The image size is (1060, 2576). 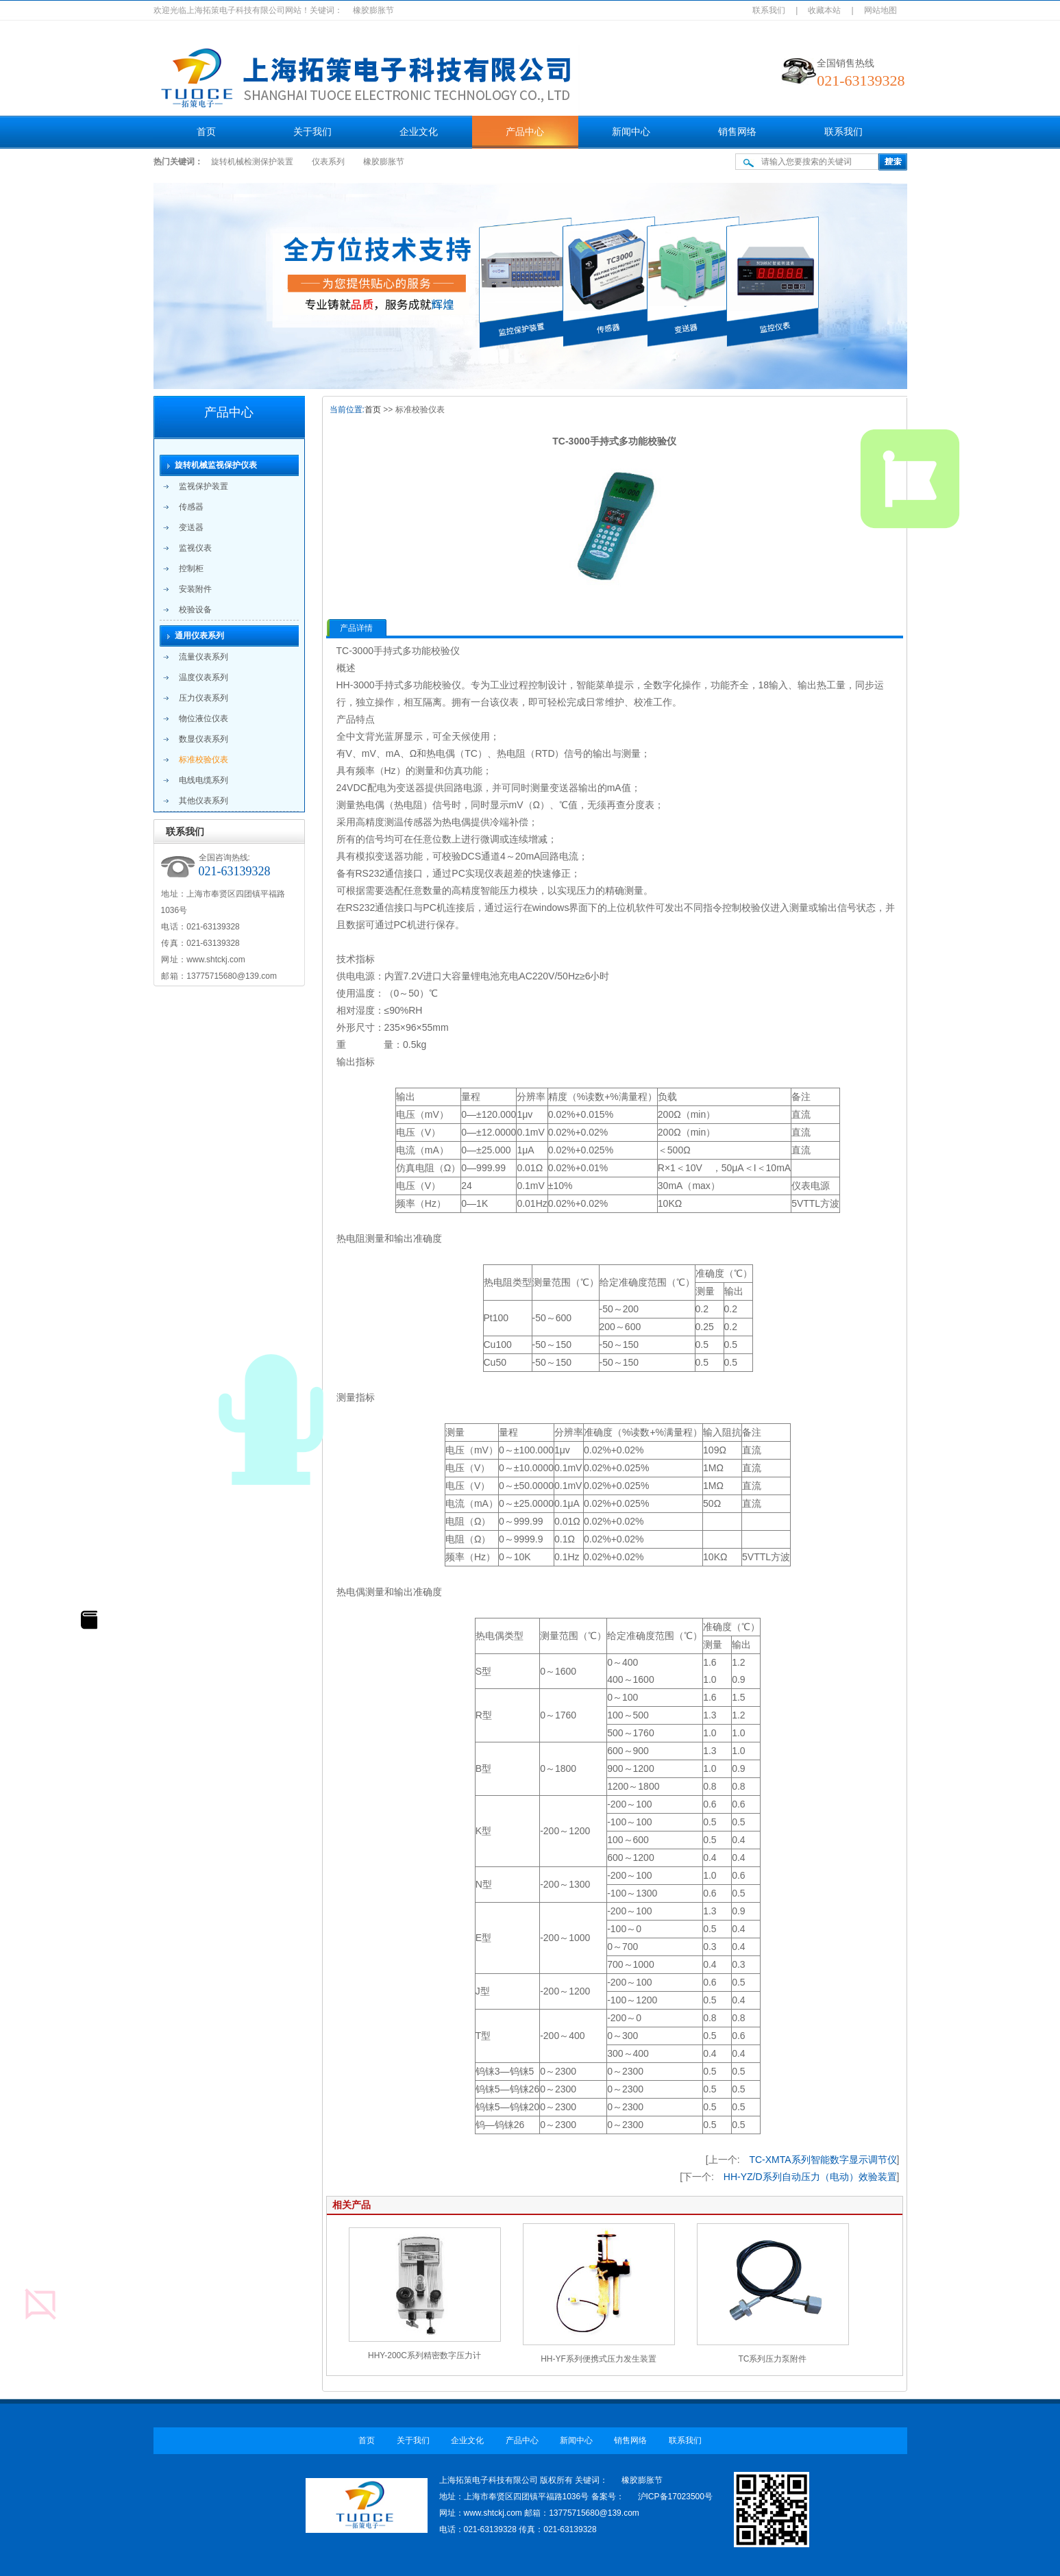 I want to click on desert or arid climate indicator, so click(x=271, y=1419).